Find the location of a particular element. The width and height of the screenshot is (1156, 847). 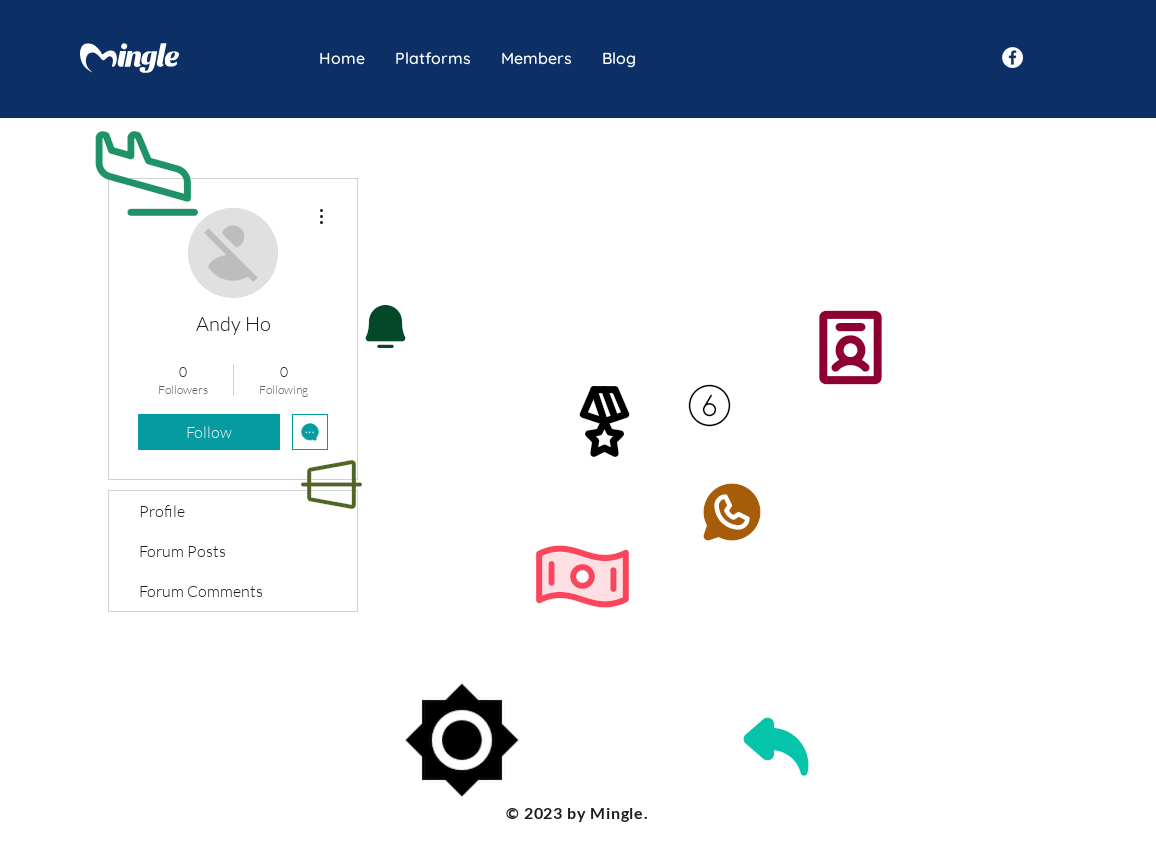

indicates step 6 in a multi-step process is located at coordinates (709, 405).